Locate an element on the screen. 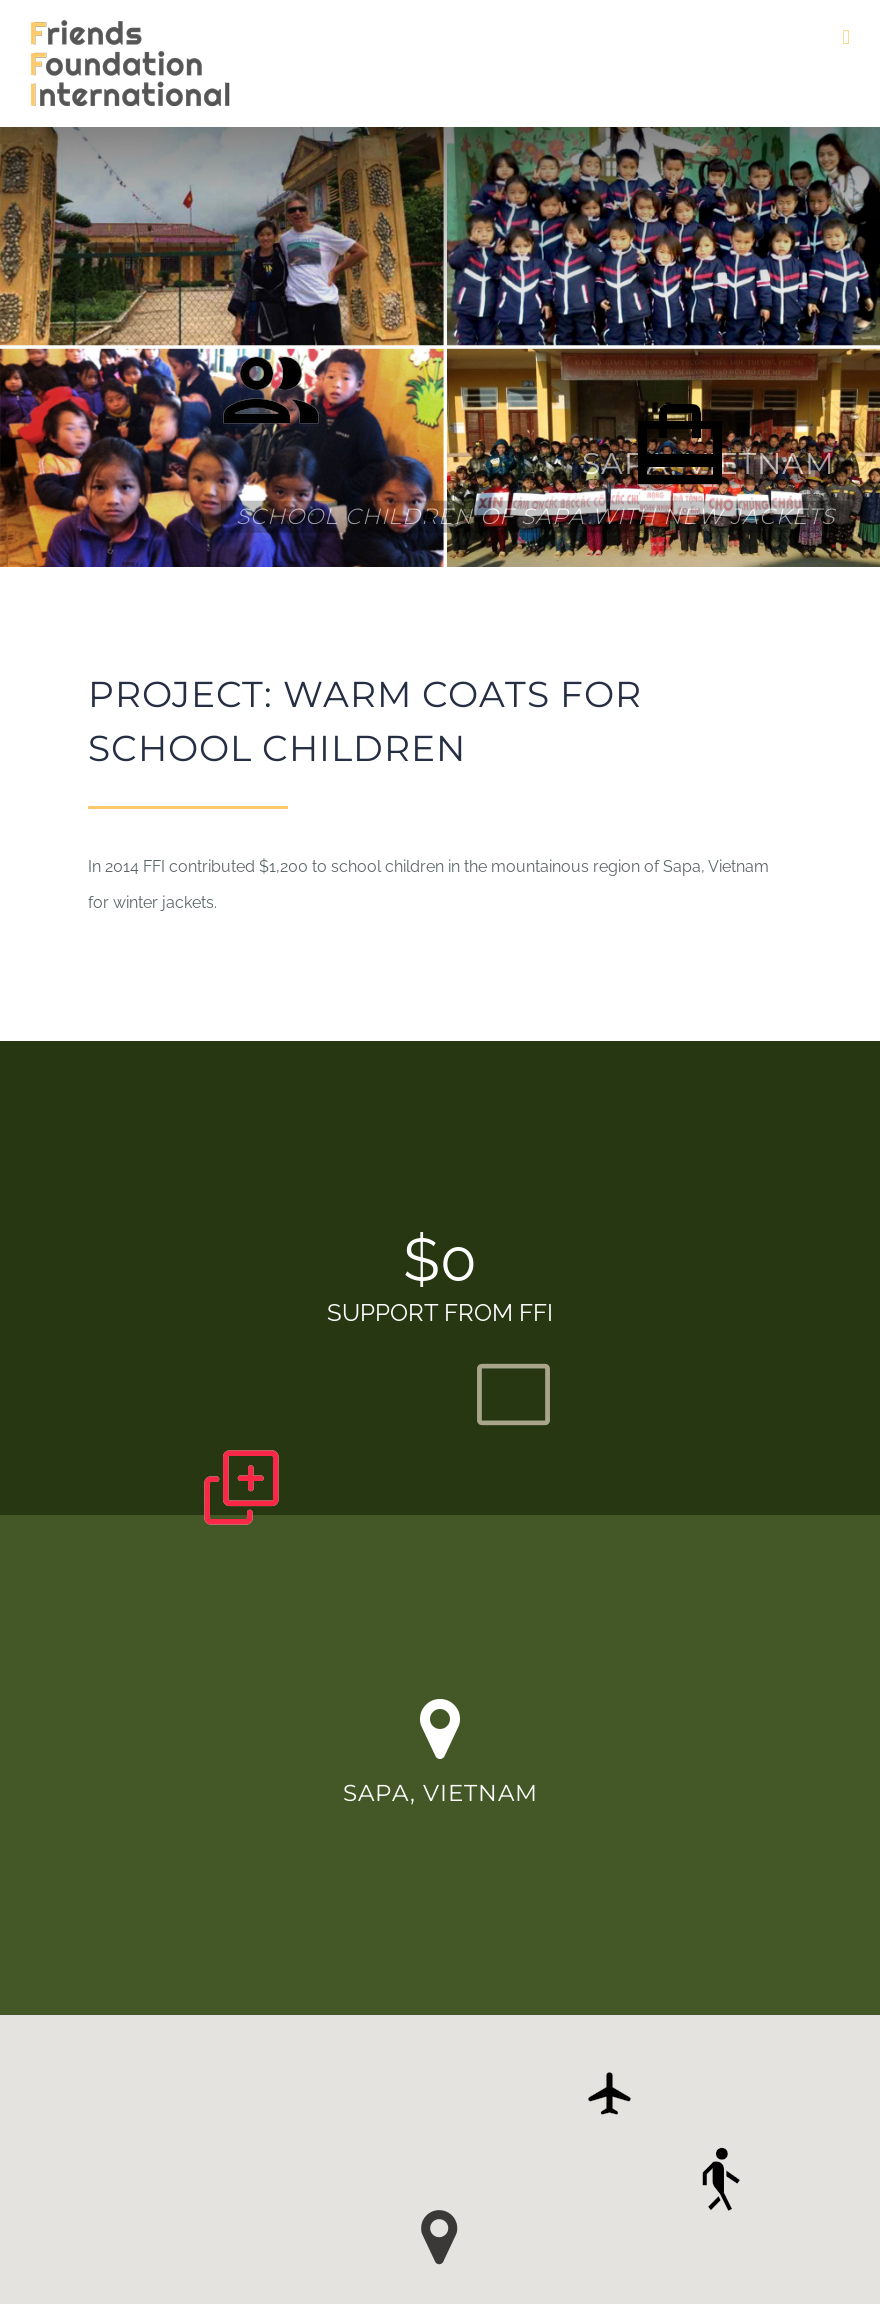  view contacts or people list is located at coordinates (271, 390).